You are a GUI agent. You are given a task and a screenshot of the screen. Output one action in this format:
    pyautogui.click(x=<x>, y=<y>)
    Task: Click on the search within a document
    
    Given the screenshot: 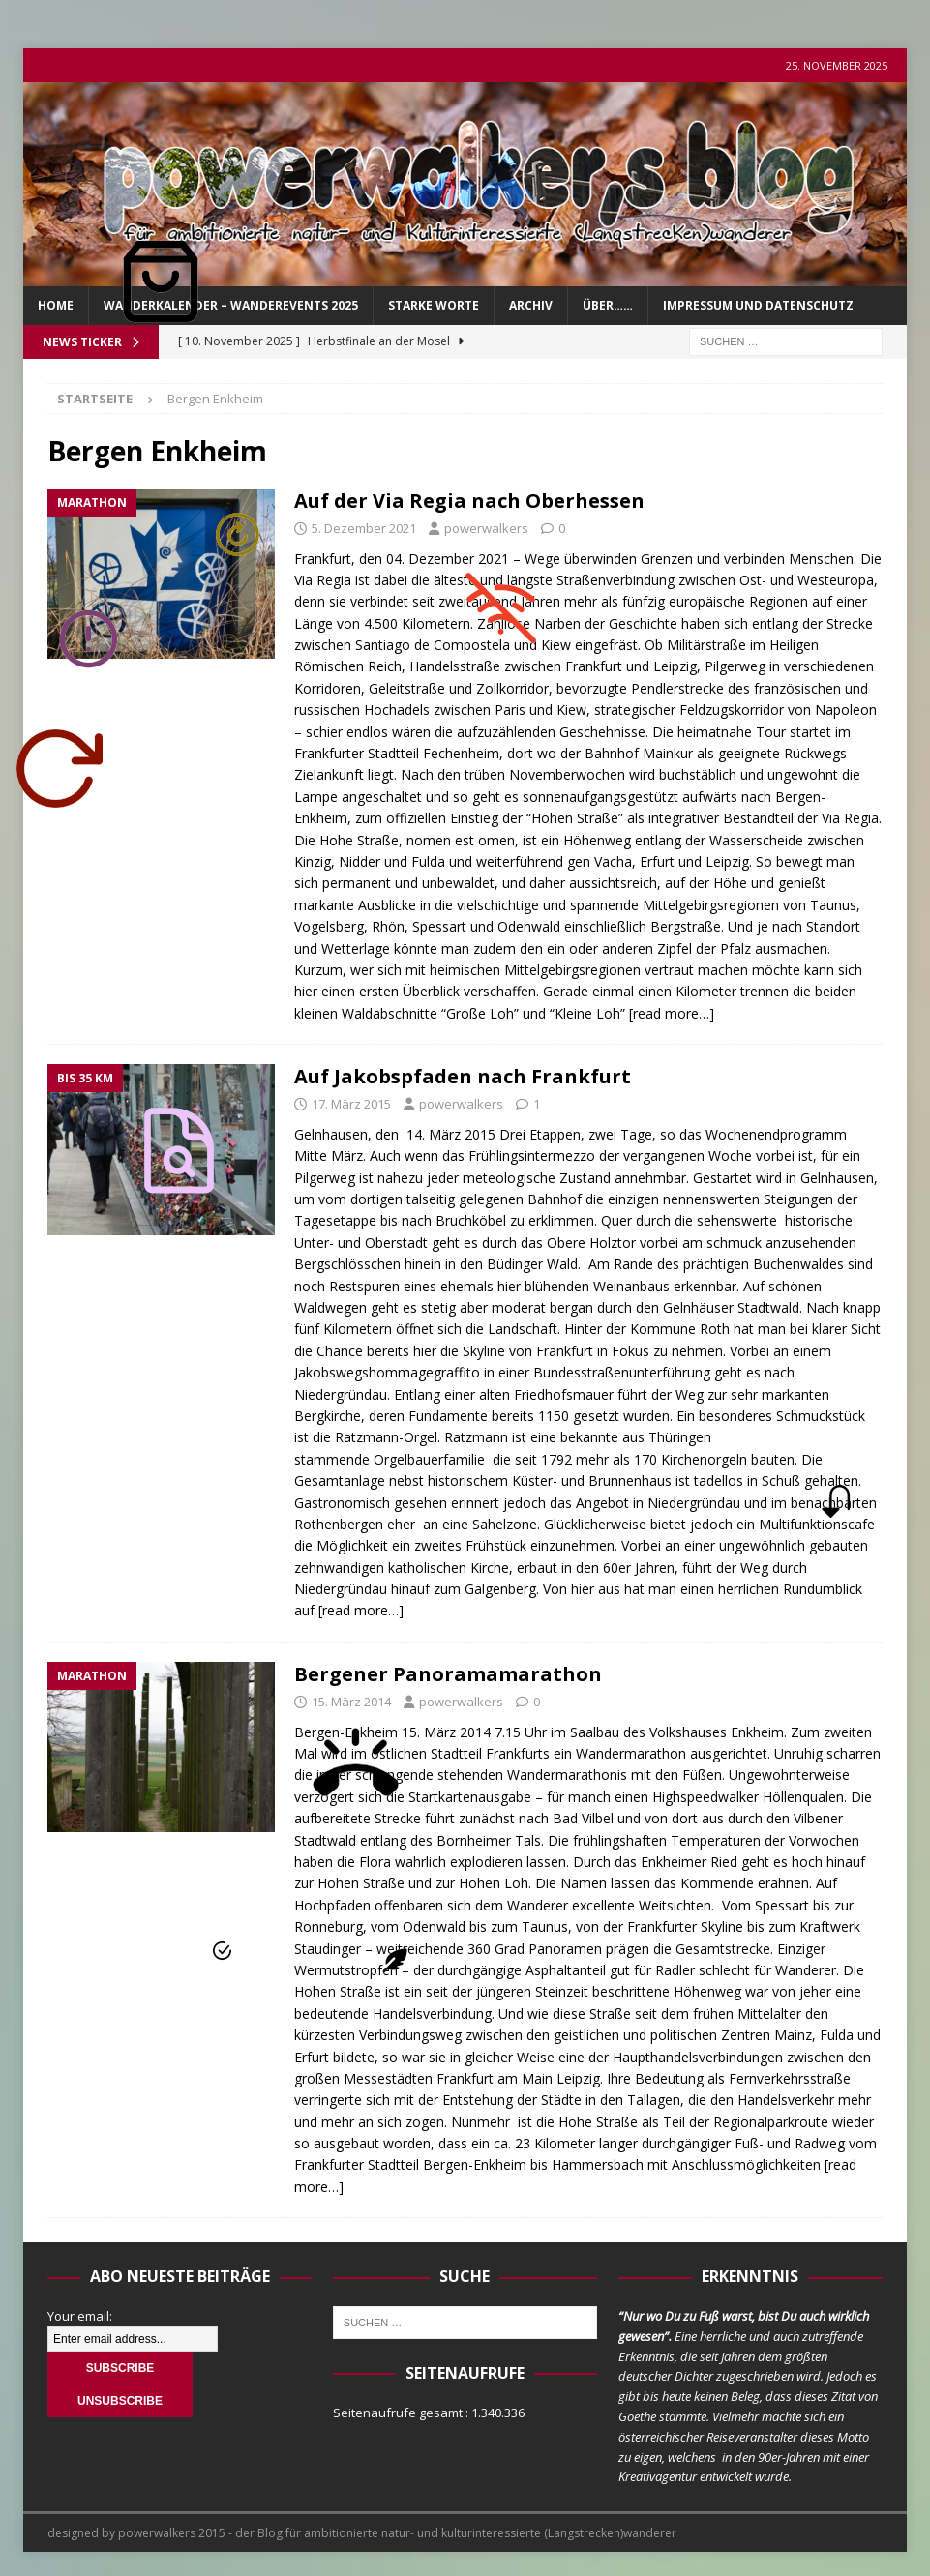 What is the action you would take?
    pyautogui.click(x=179, y=1152)
    